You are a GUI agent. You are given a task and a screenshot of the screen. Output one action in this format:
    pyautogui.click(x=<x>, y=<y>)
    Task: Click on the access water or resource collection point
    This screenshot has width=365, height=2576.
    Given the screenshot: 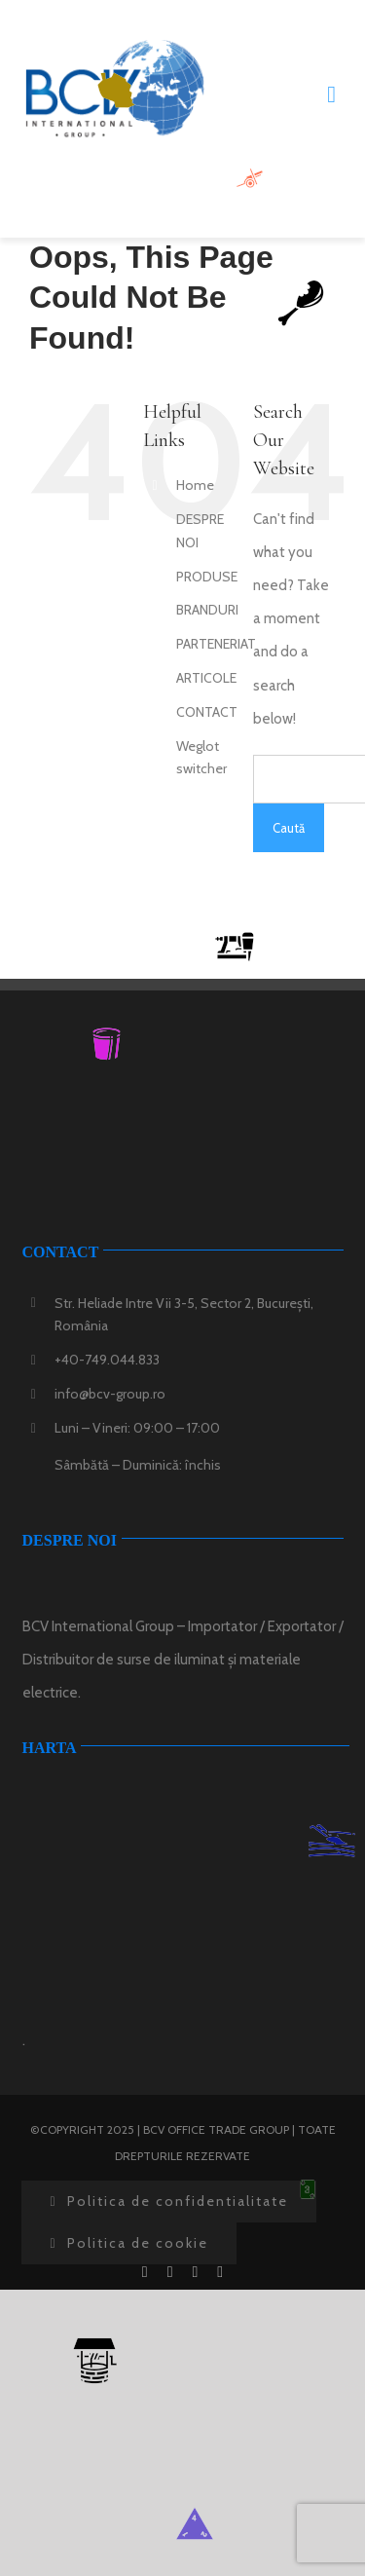 What is the action you would take?
    pyautogui.click(x=94, y=2361)
    